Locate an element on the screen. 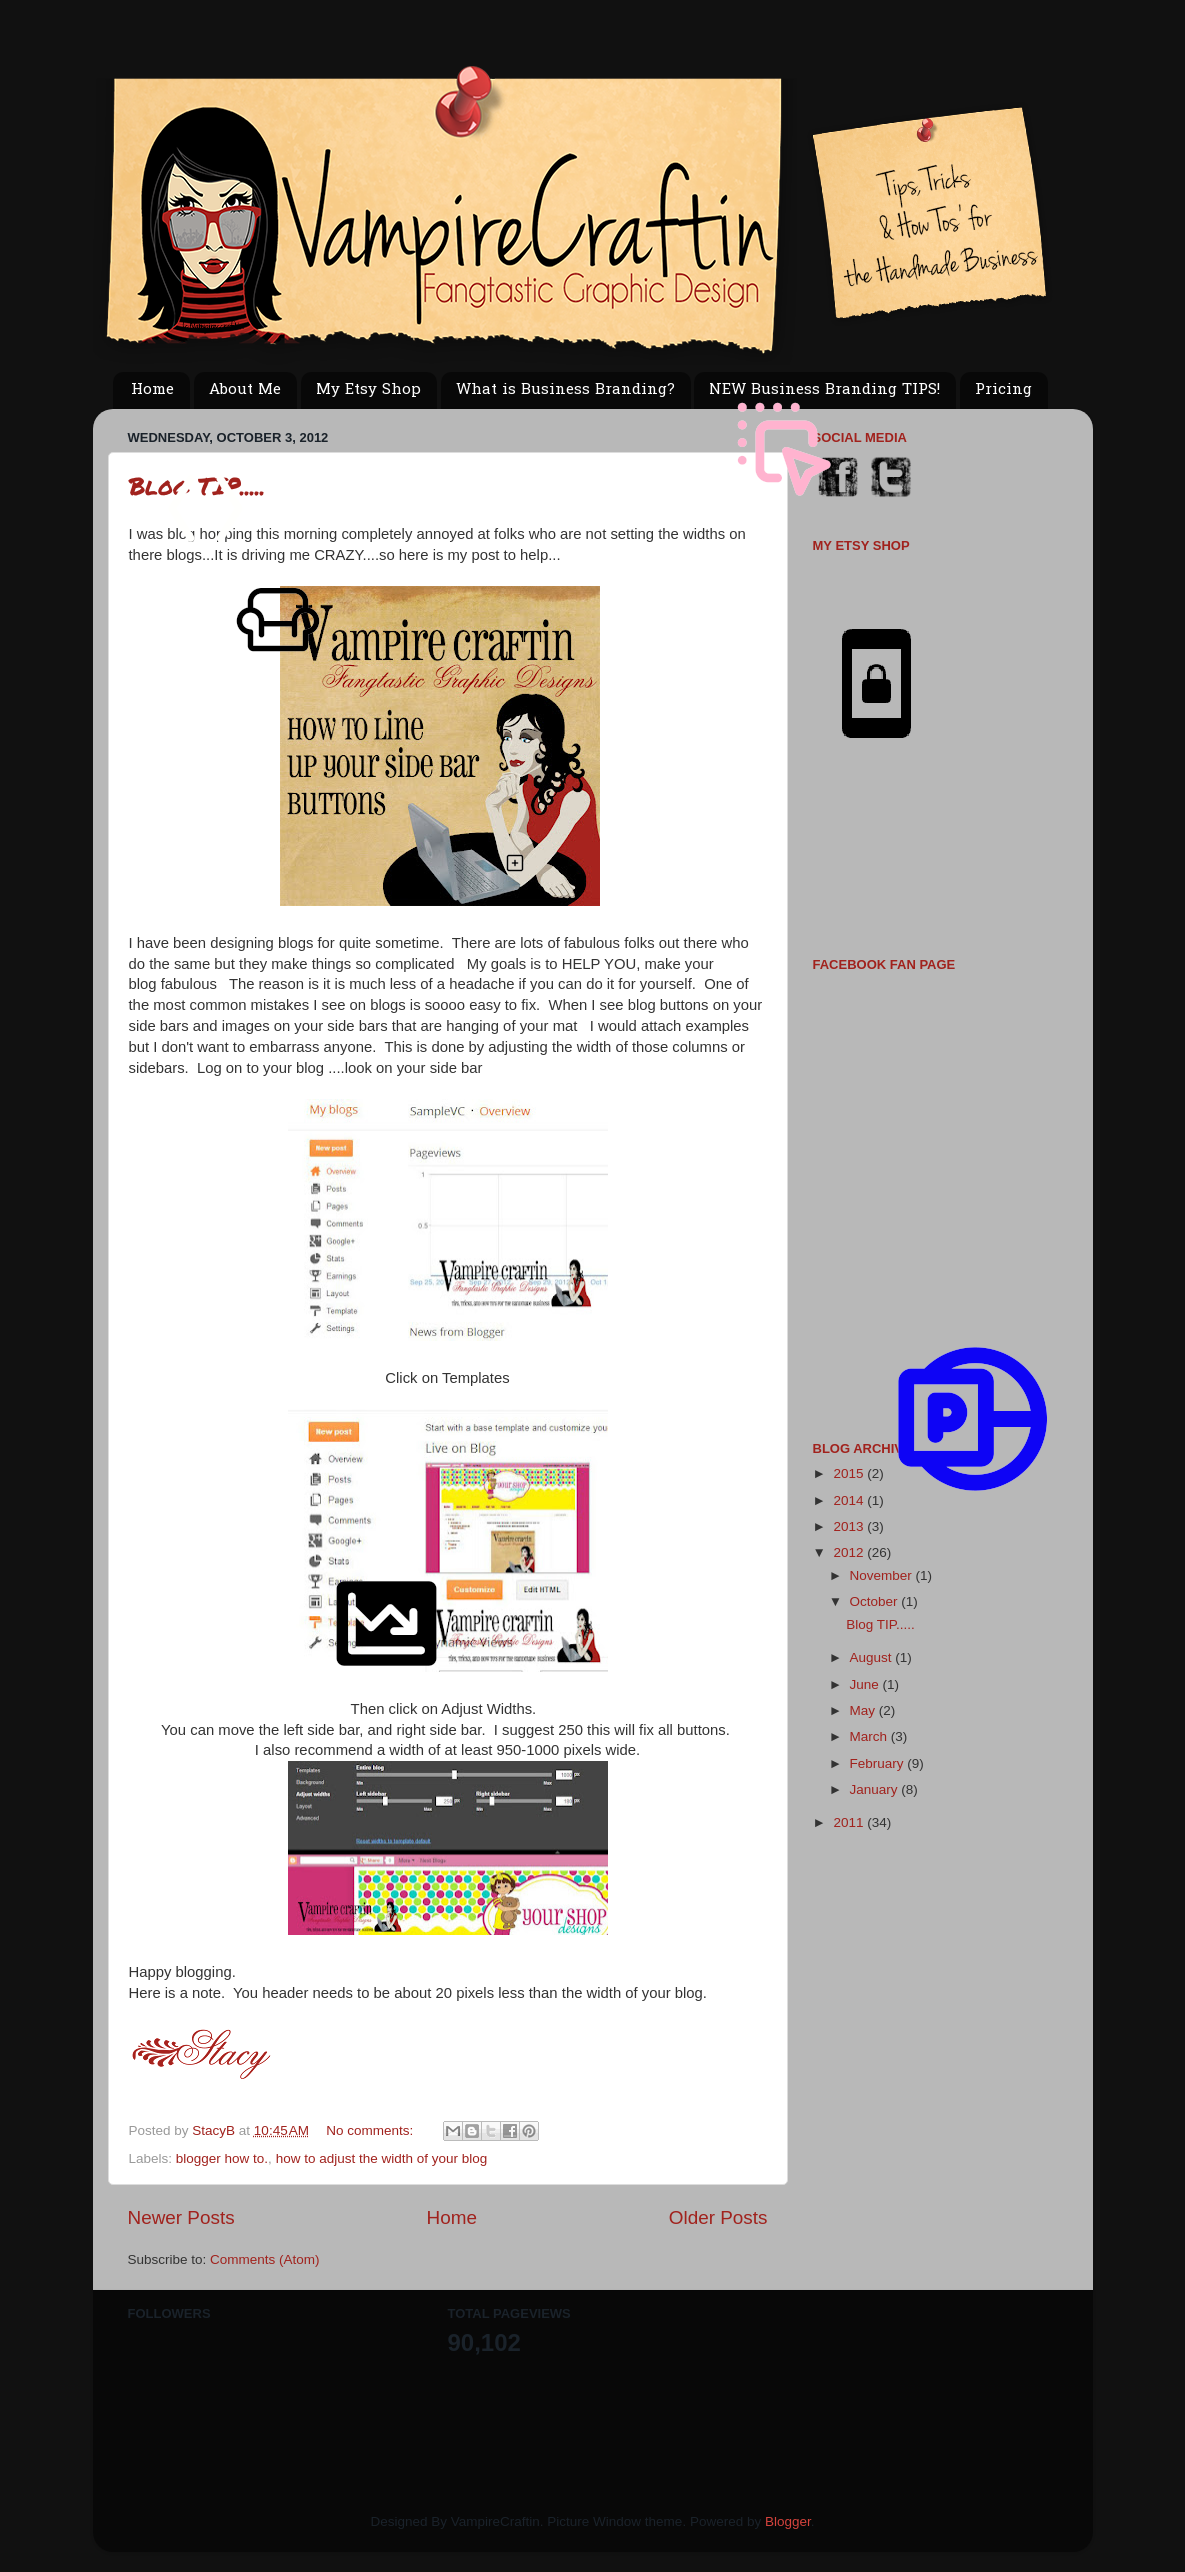 This screenshot has height=2572, width=1185. add a new item or entry is located at coordinates (515, 863).